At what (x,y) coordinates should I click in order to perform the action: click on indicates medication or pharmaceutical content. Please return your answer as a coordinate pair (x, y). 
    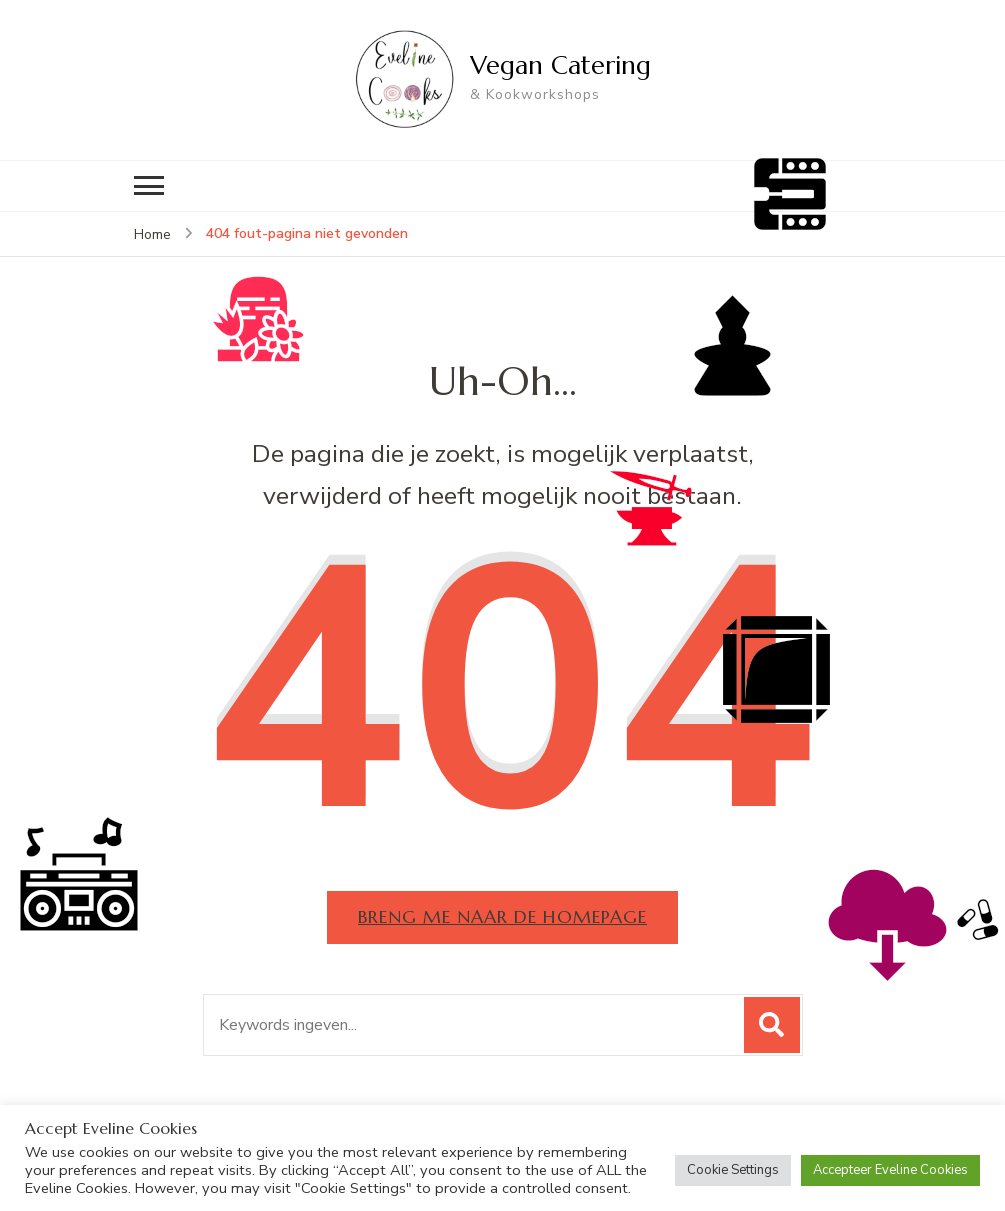
    Looking at the image, I should click on (977, 919).